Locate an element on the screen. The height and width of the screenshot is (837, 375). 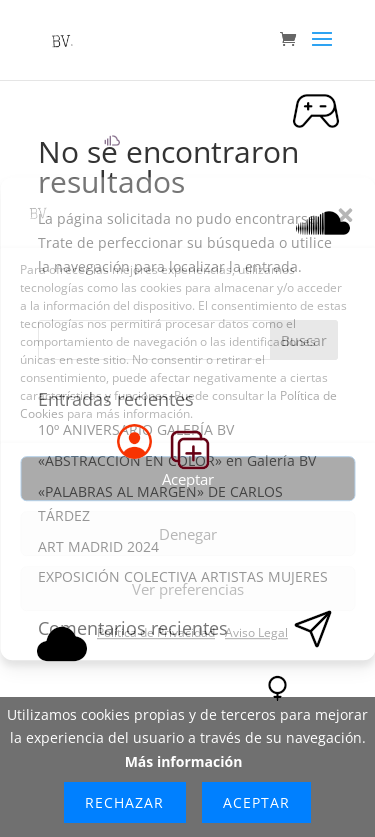
duplicate or copy an item is located at coordinates (190, 450).